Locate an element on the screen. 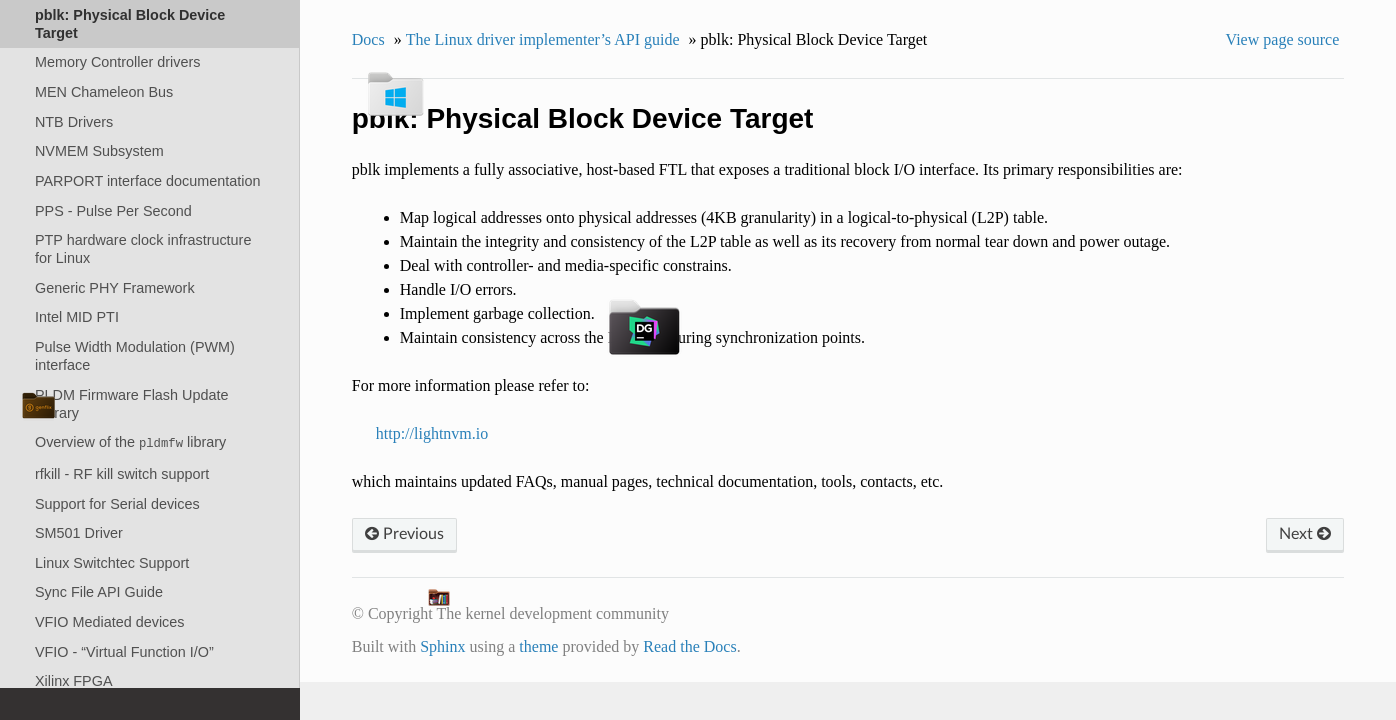 The image size is (1396, 720). open genflix media folder is located at coordinates (38, 406).